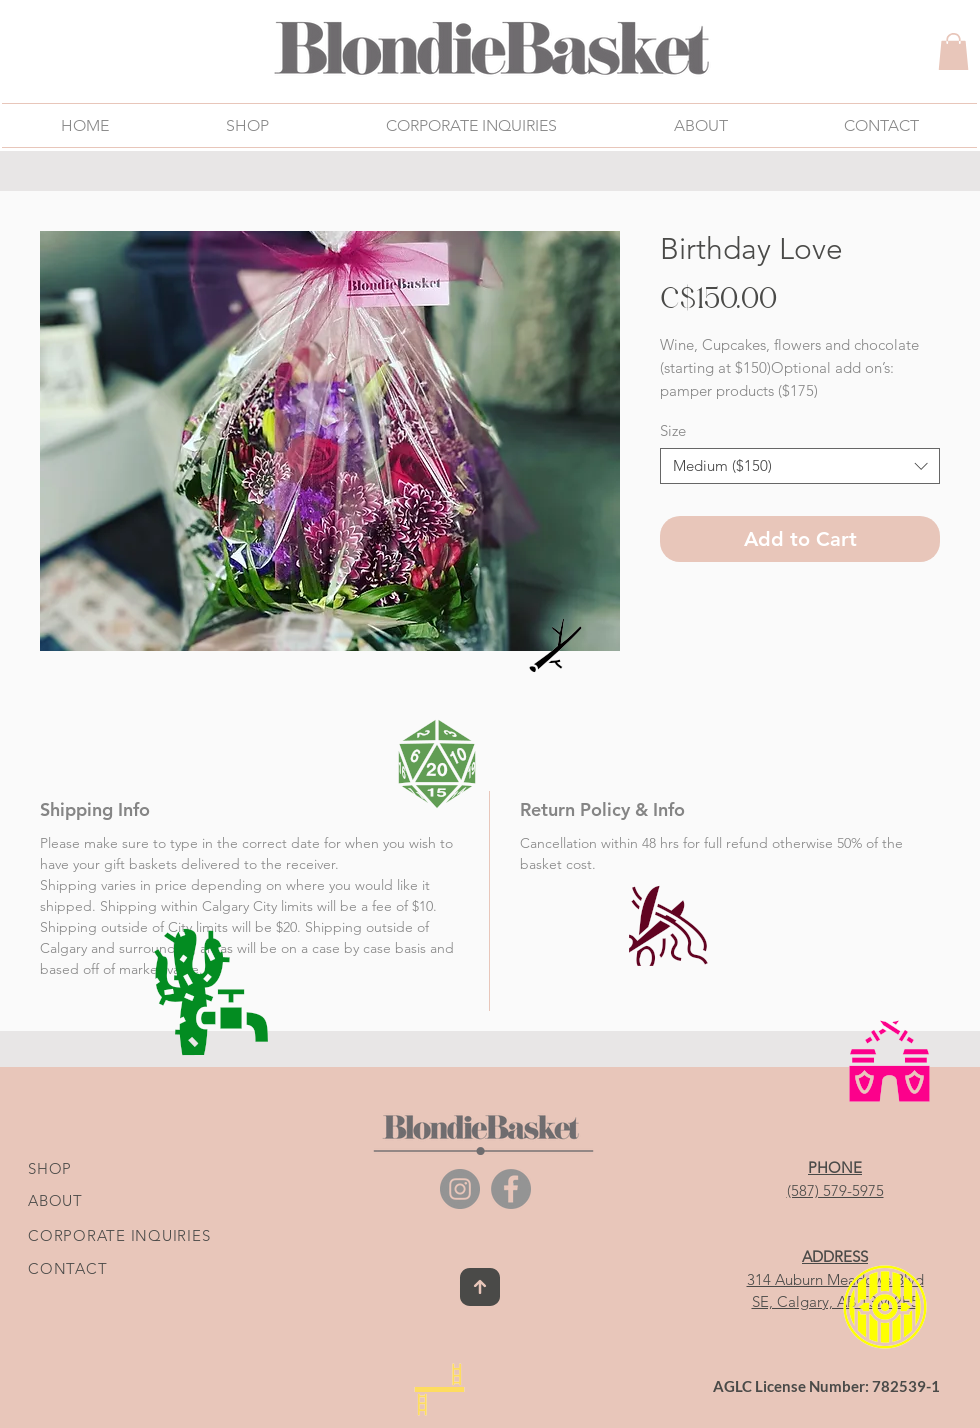 Image resolution: width=980 pixels, height=1428 pixels. I want to click on wooden stick or branch resource item, so click(555, 645).